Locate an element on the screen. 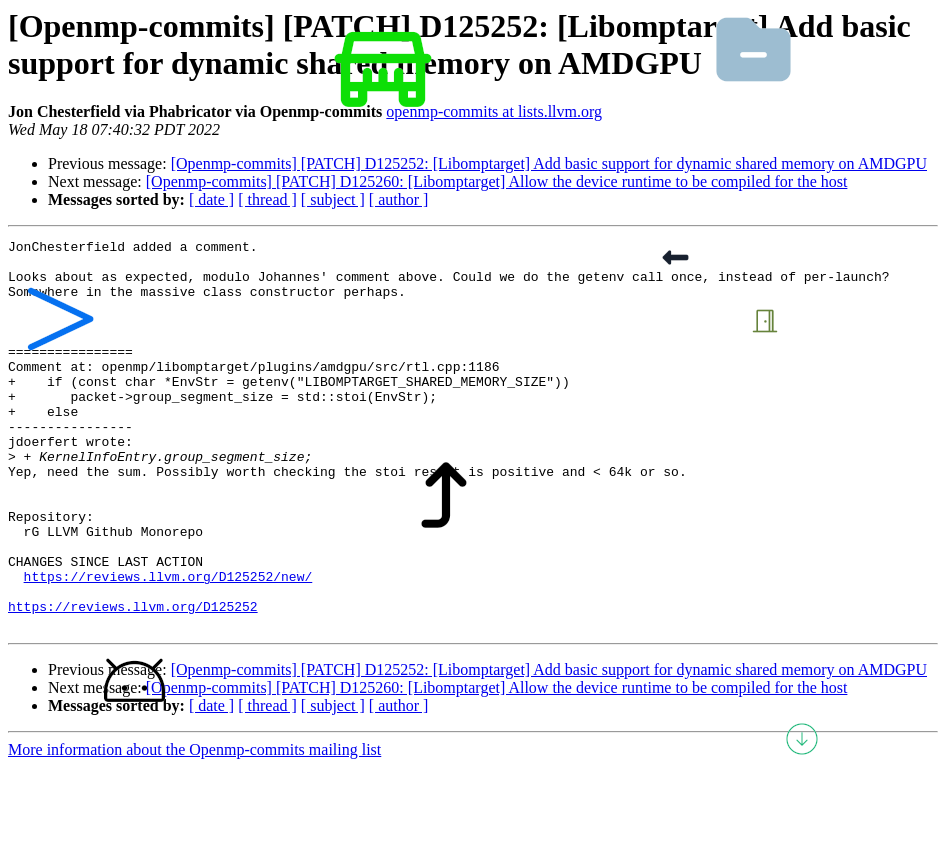 The height and width of the screenshot is (845, 946). go back to previous screen is located at coordinates (675, 257).